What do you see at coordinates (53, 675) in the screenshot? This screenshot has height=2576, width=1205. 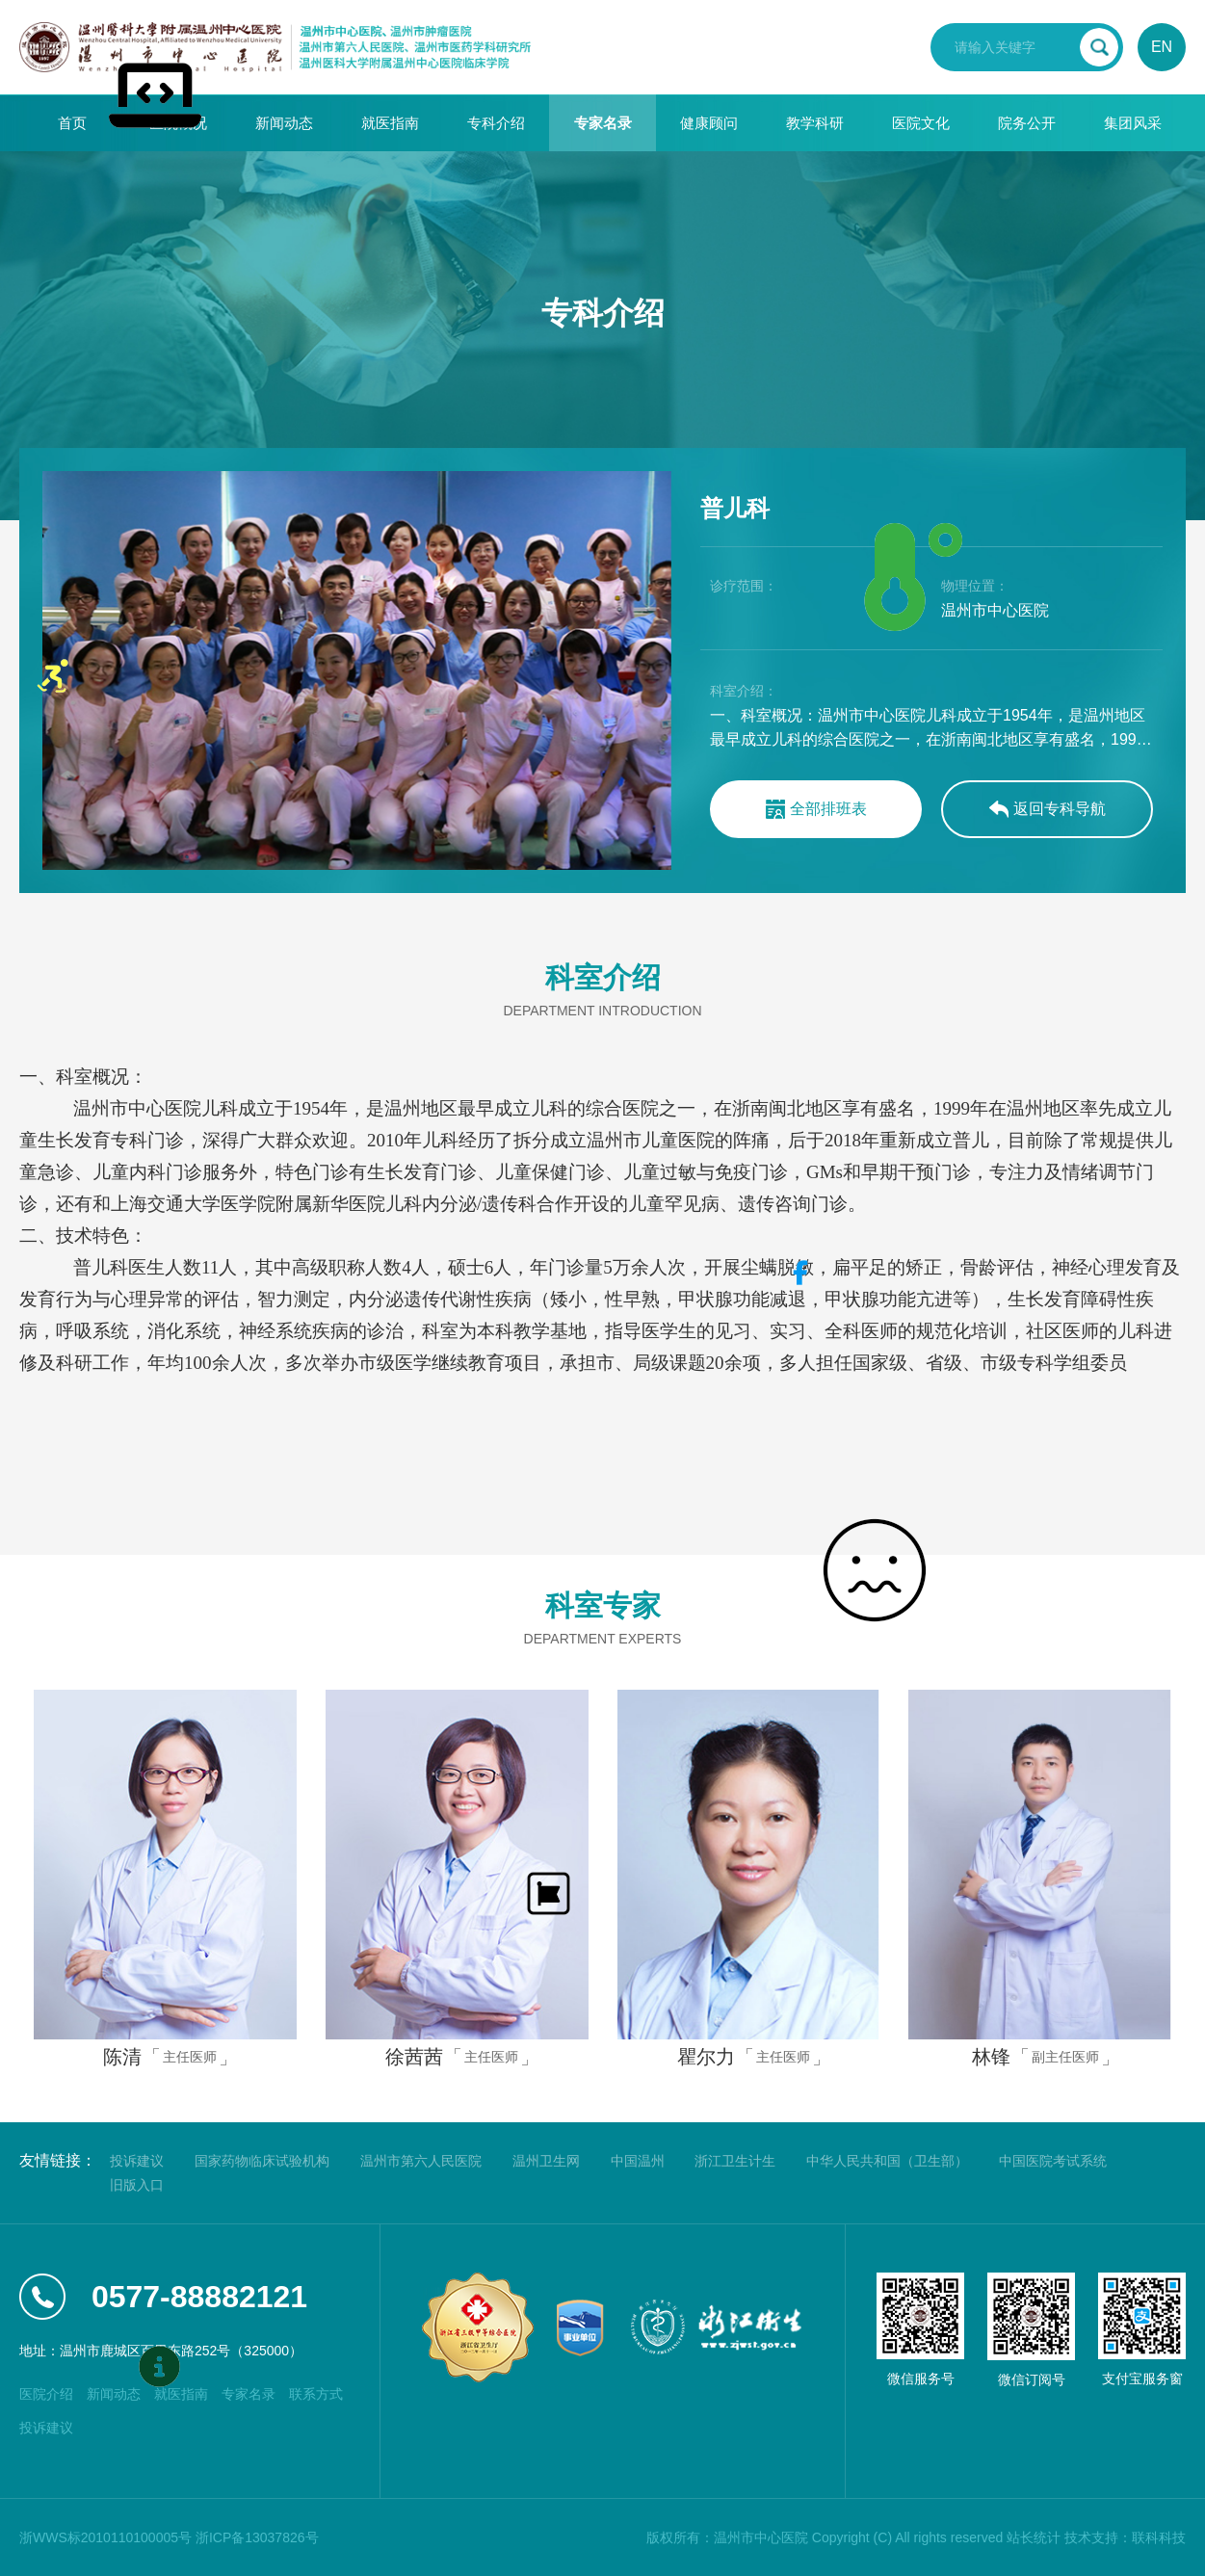 I see `indicates ice skating or winter sports activity` at bounding box center [53, 675].